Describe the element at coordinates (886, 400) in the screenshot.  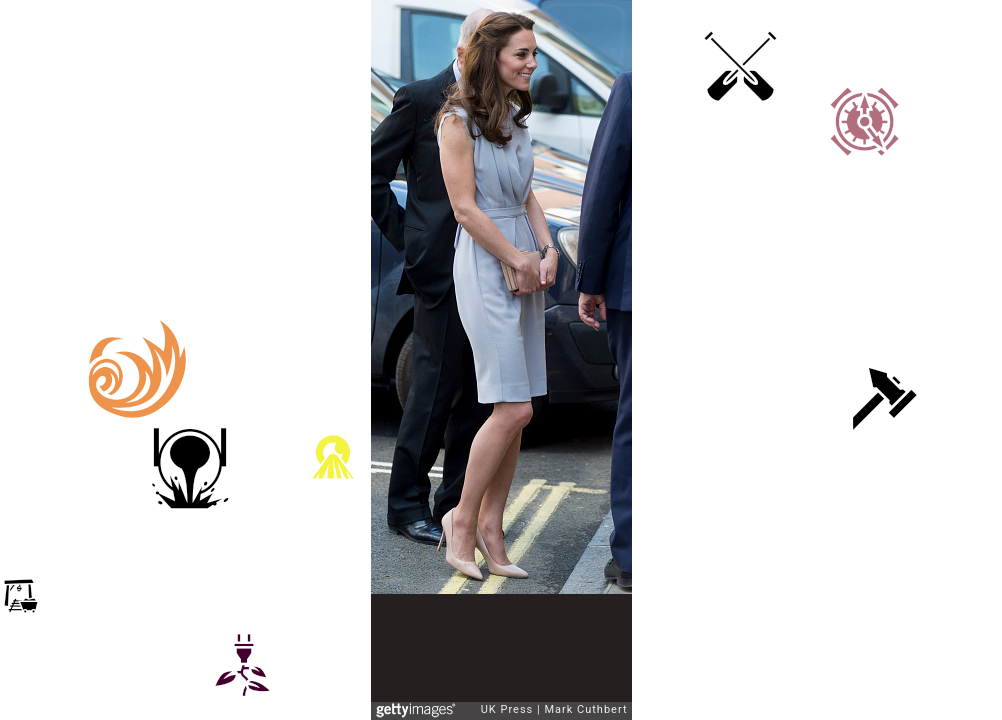
I see `access building or crafting tools` at that location.